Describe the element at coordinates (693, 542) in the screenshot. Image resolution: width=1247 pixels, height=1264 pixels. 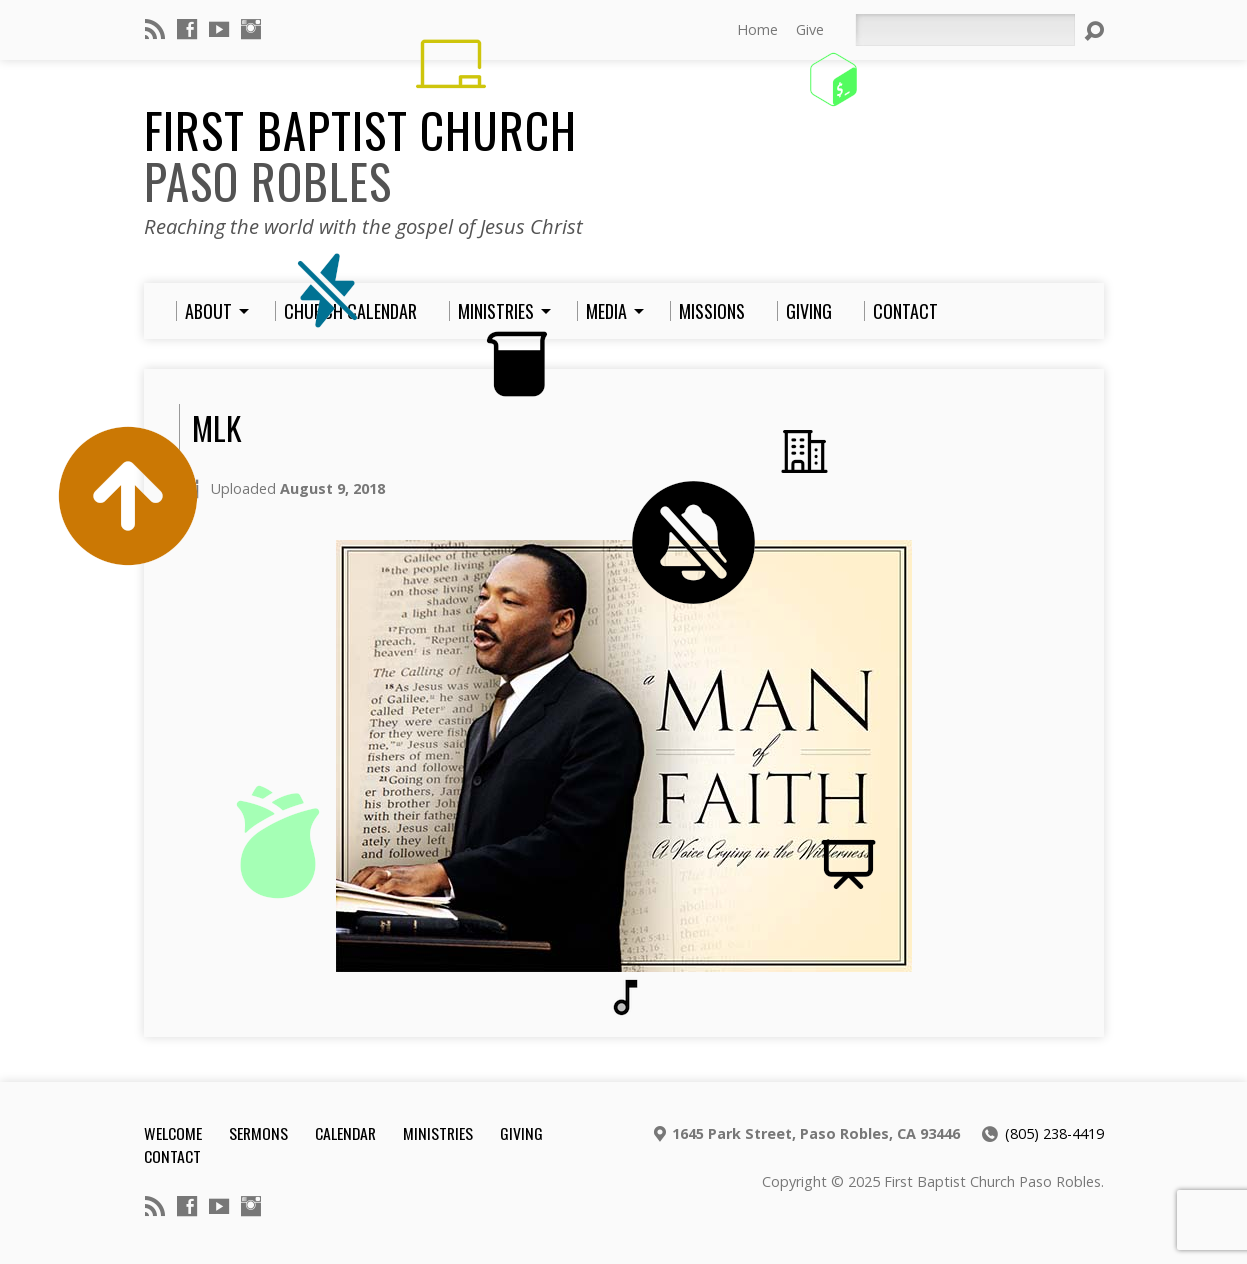
I see `notifications are currently muted or disabled` at that location.